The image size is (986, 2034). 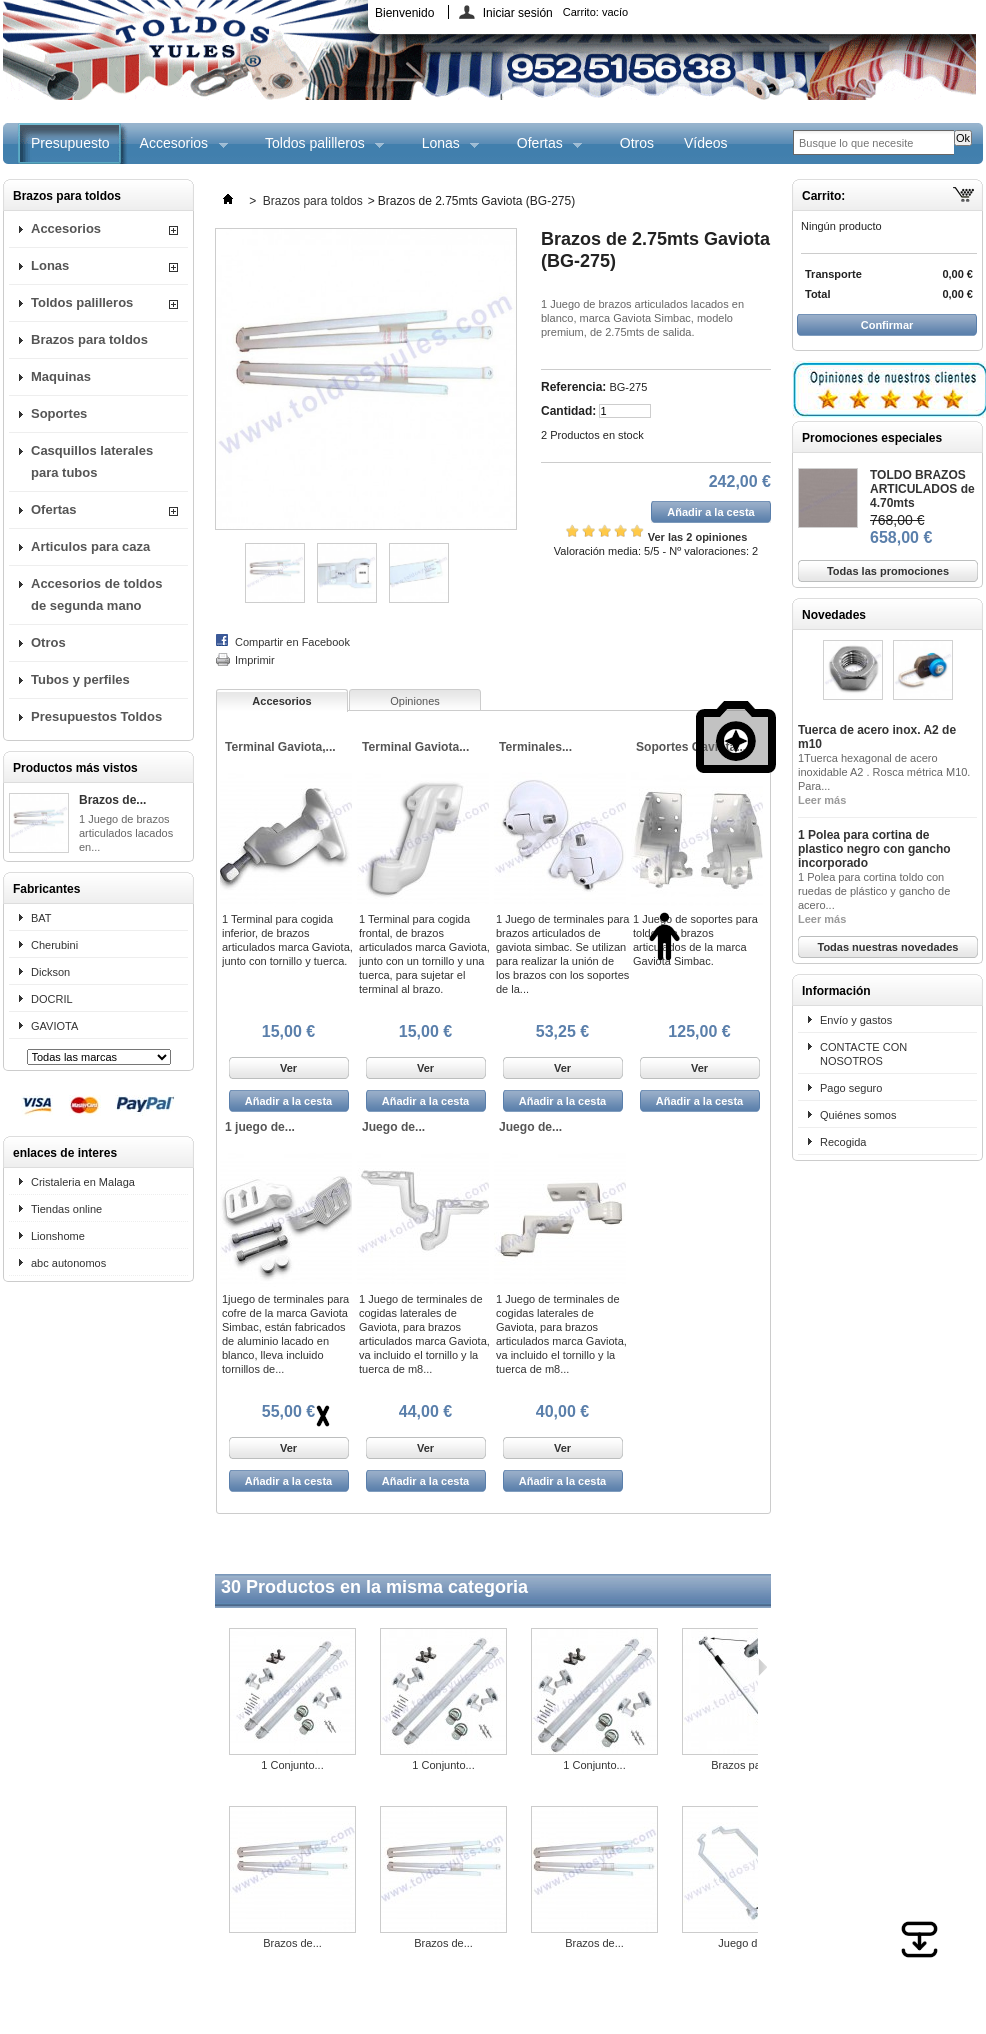 What do you see at coordinates (664, 936) in the screenshot?
I see `indicates male gender option` at bounding box center [664, 936].